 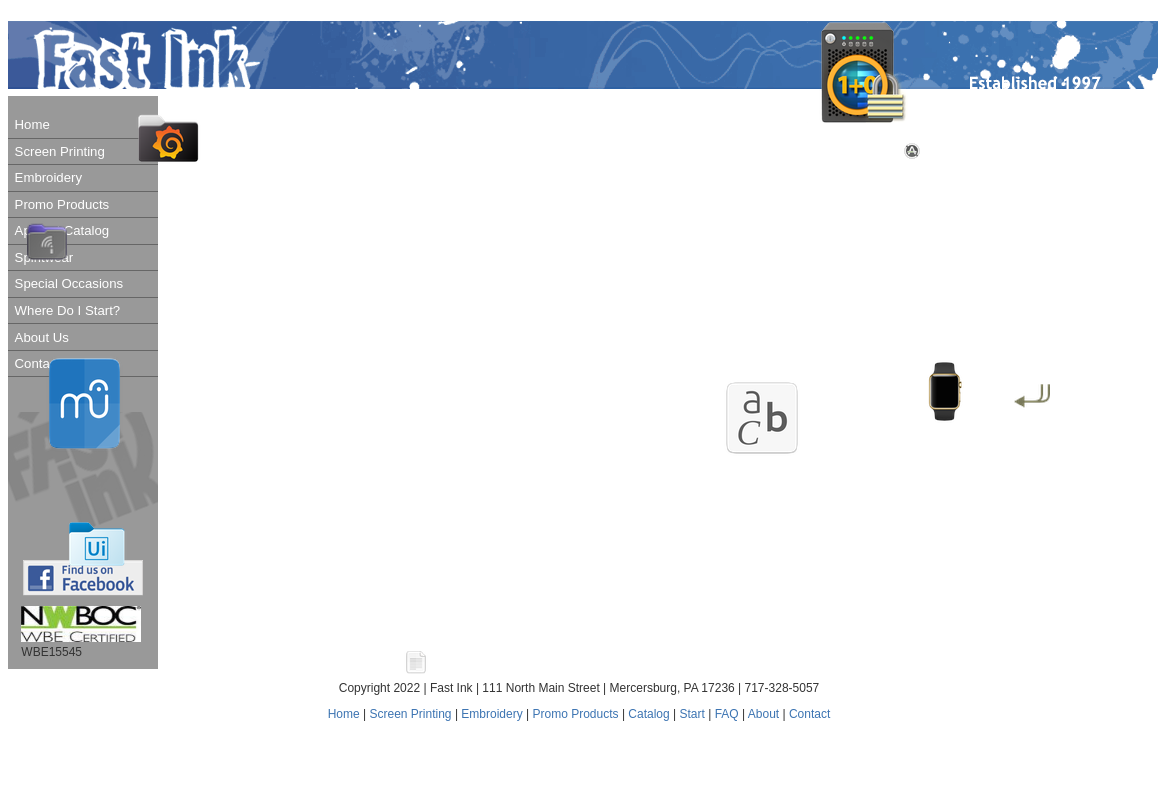 I want to click on access font and typography settings, so click(x=762, y=418).